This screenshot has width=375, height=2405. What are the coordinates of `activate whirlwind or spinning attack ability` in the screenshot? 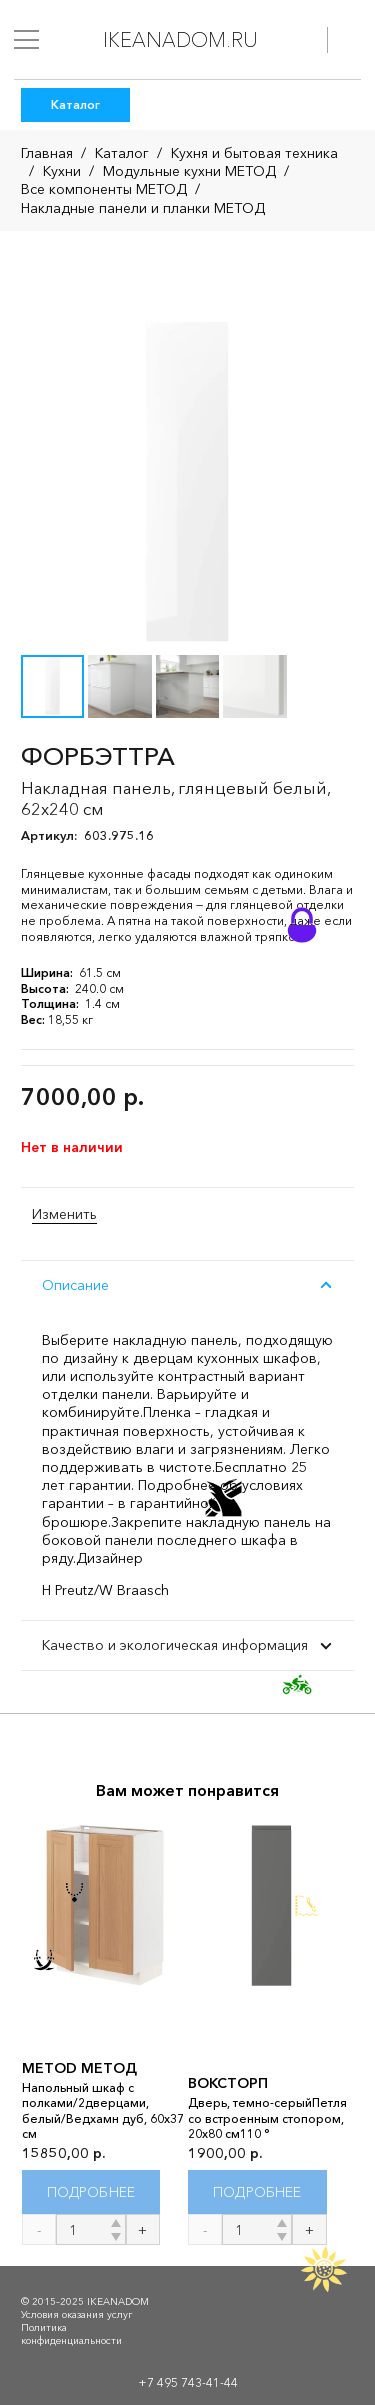 It's located at (44, 1960).